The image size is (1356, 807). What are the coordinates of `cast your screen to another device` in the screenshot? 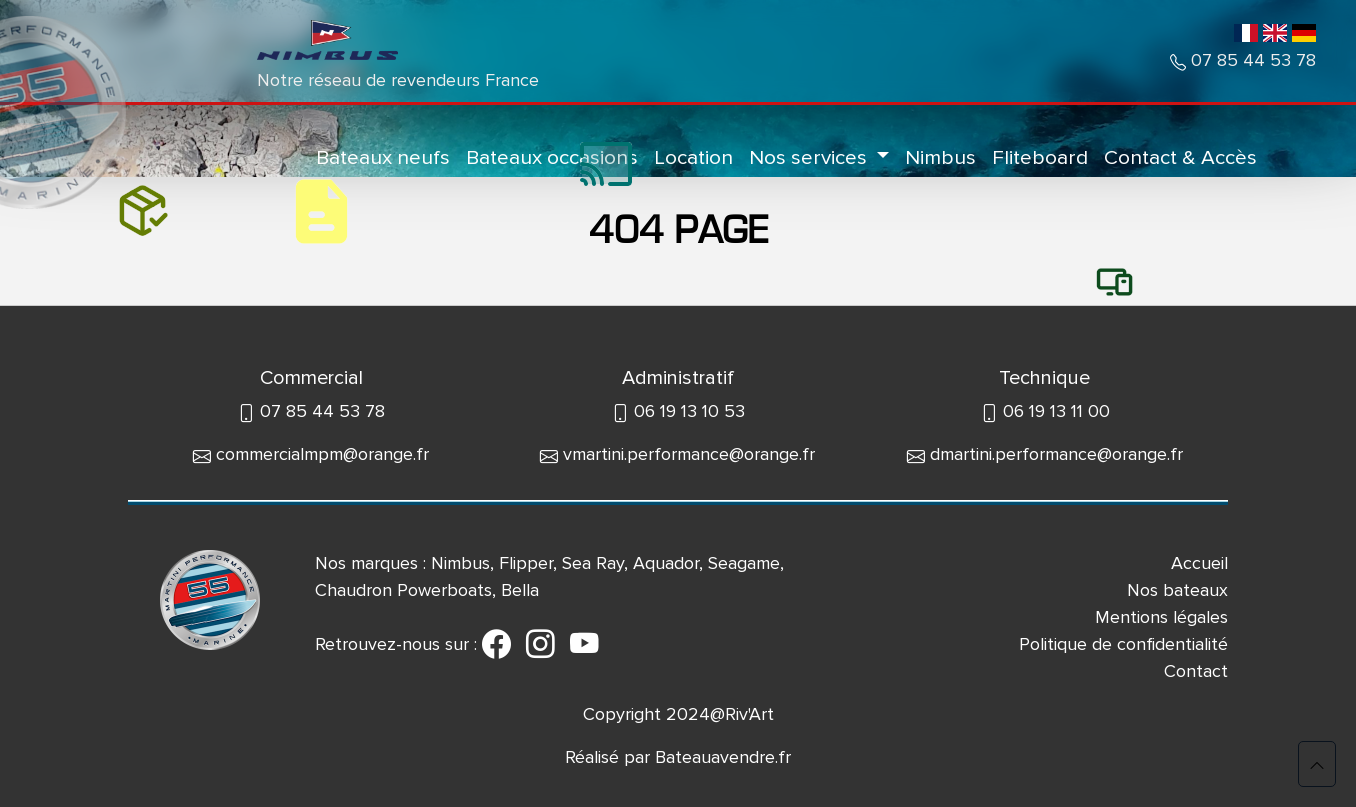 It's located at (606, 164).